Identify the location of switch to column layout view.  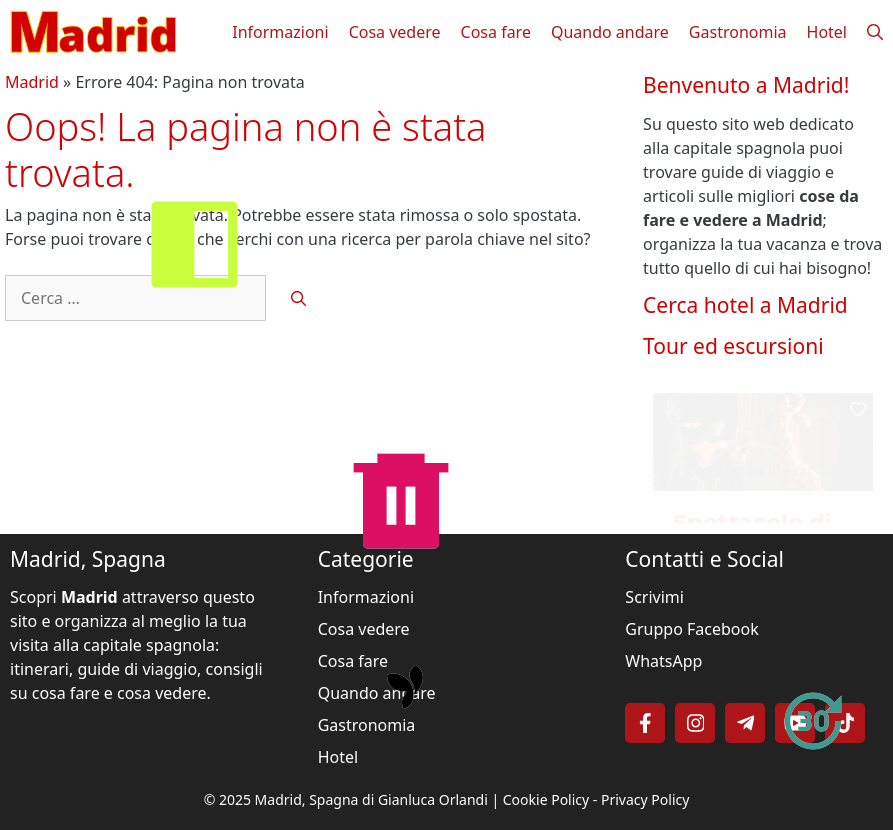
(194, 244).